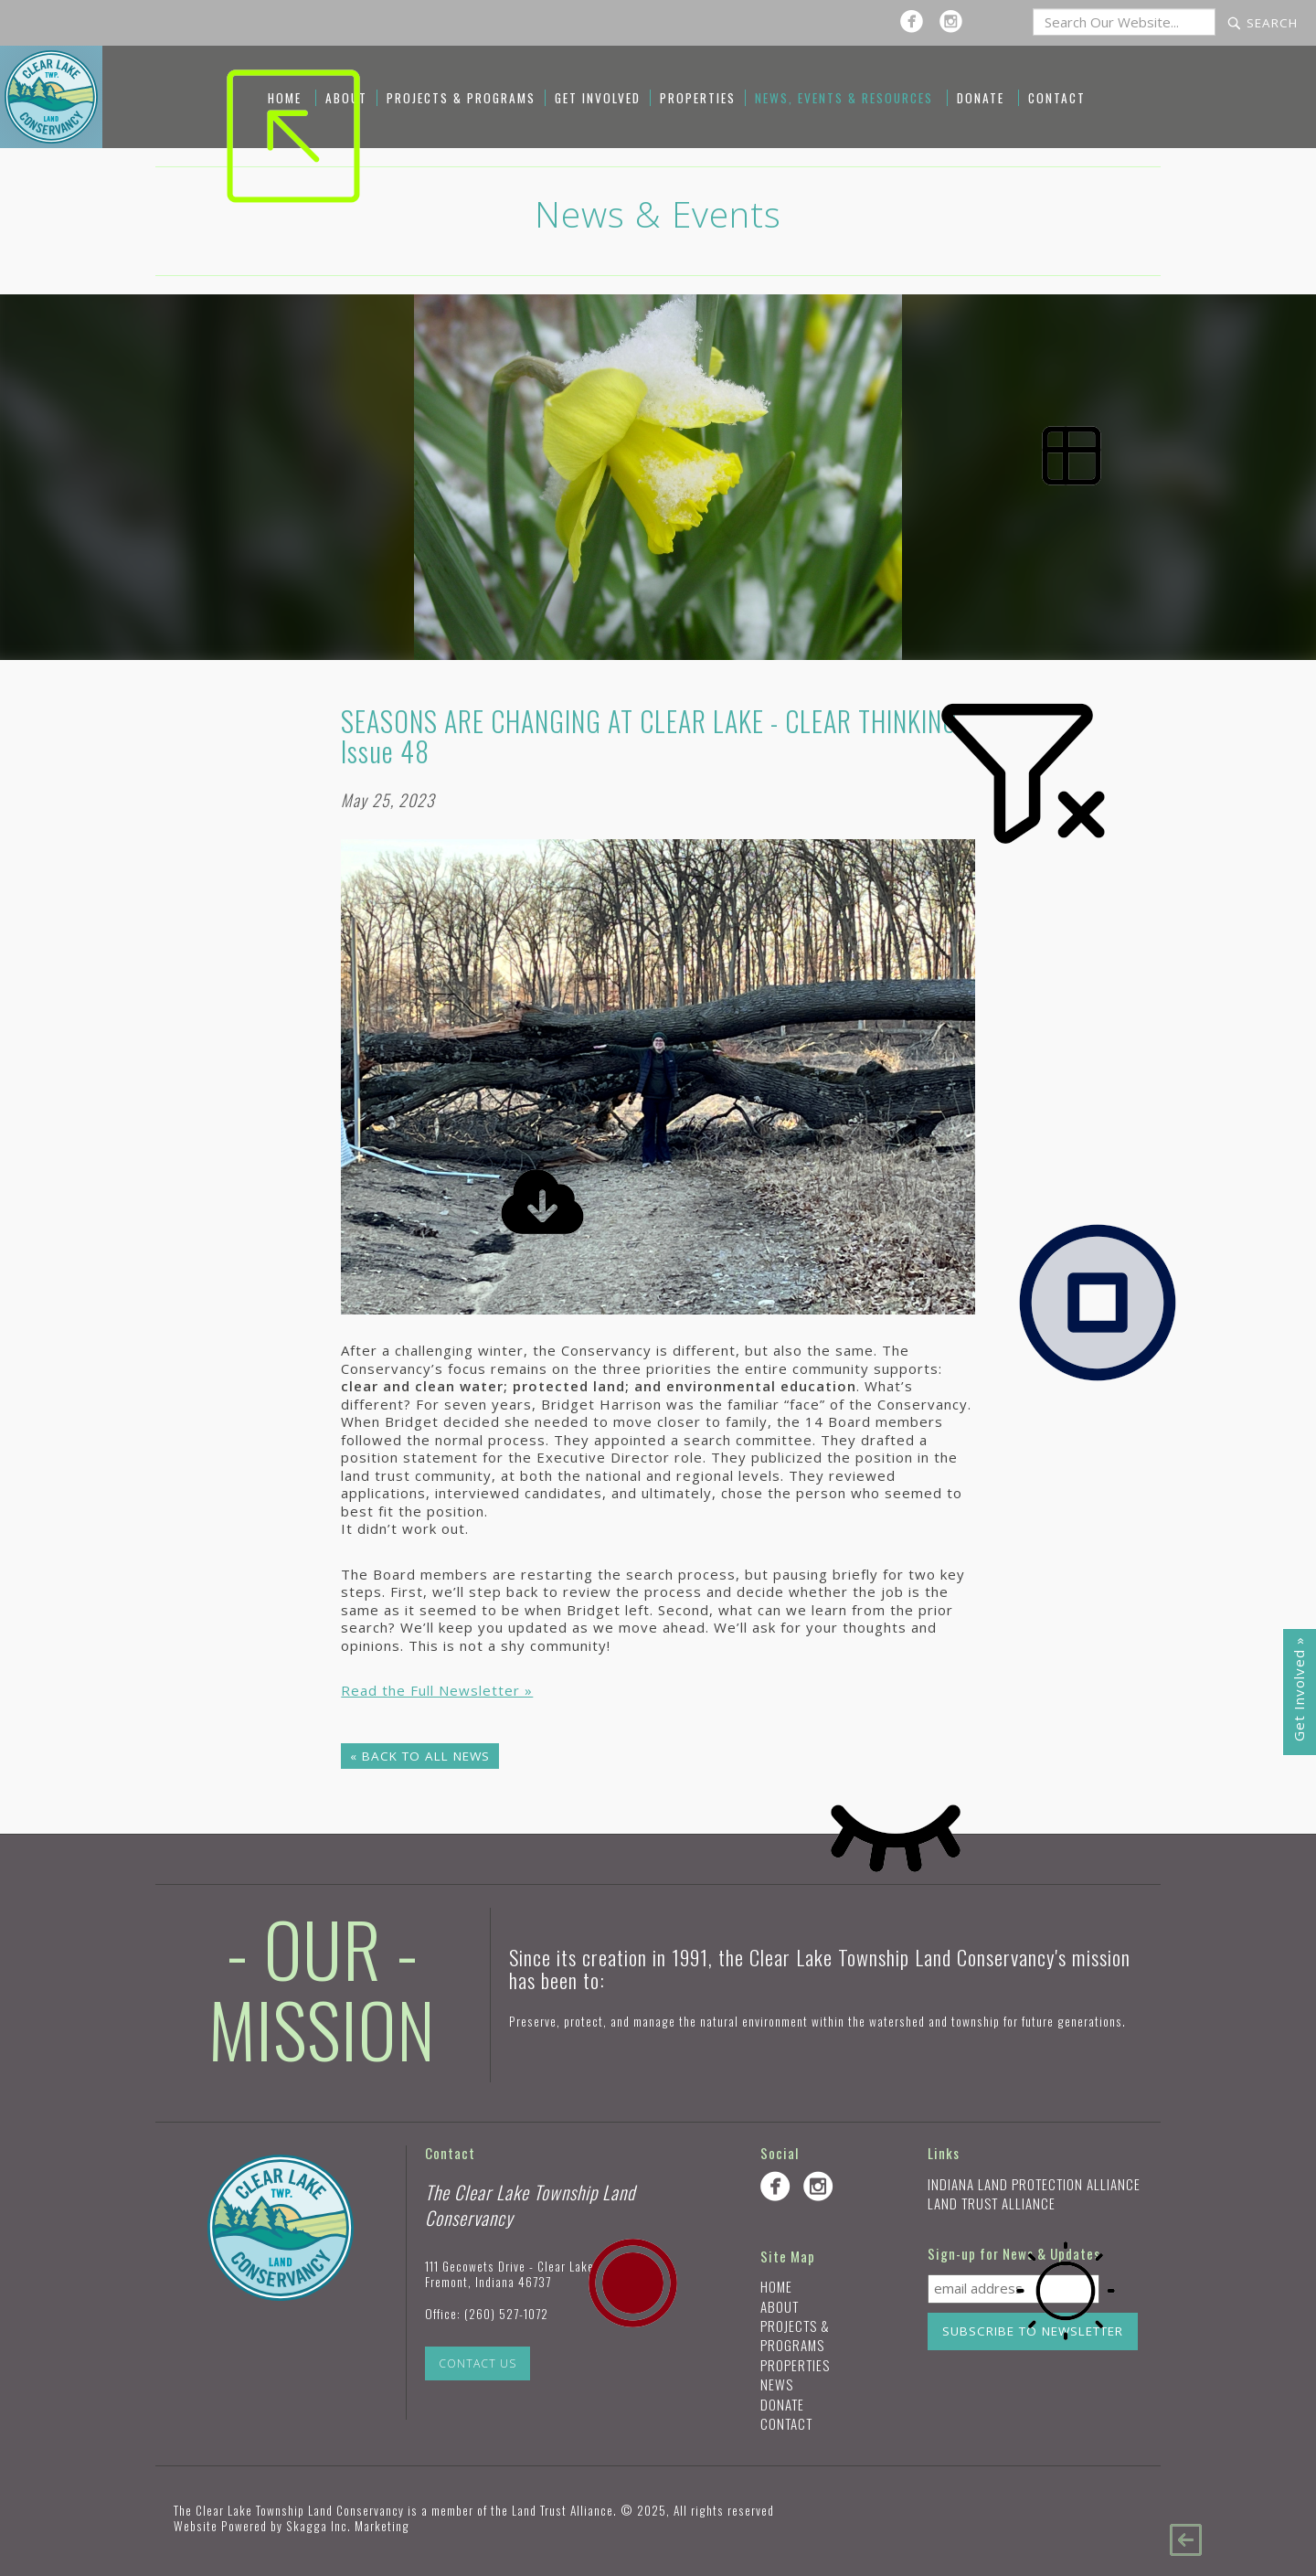 This screenshot has width=1316, height=2576. Describe the element at coordinates (1098, 1303) in the screenshot. I see `stop media playback` at that location.